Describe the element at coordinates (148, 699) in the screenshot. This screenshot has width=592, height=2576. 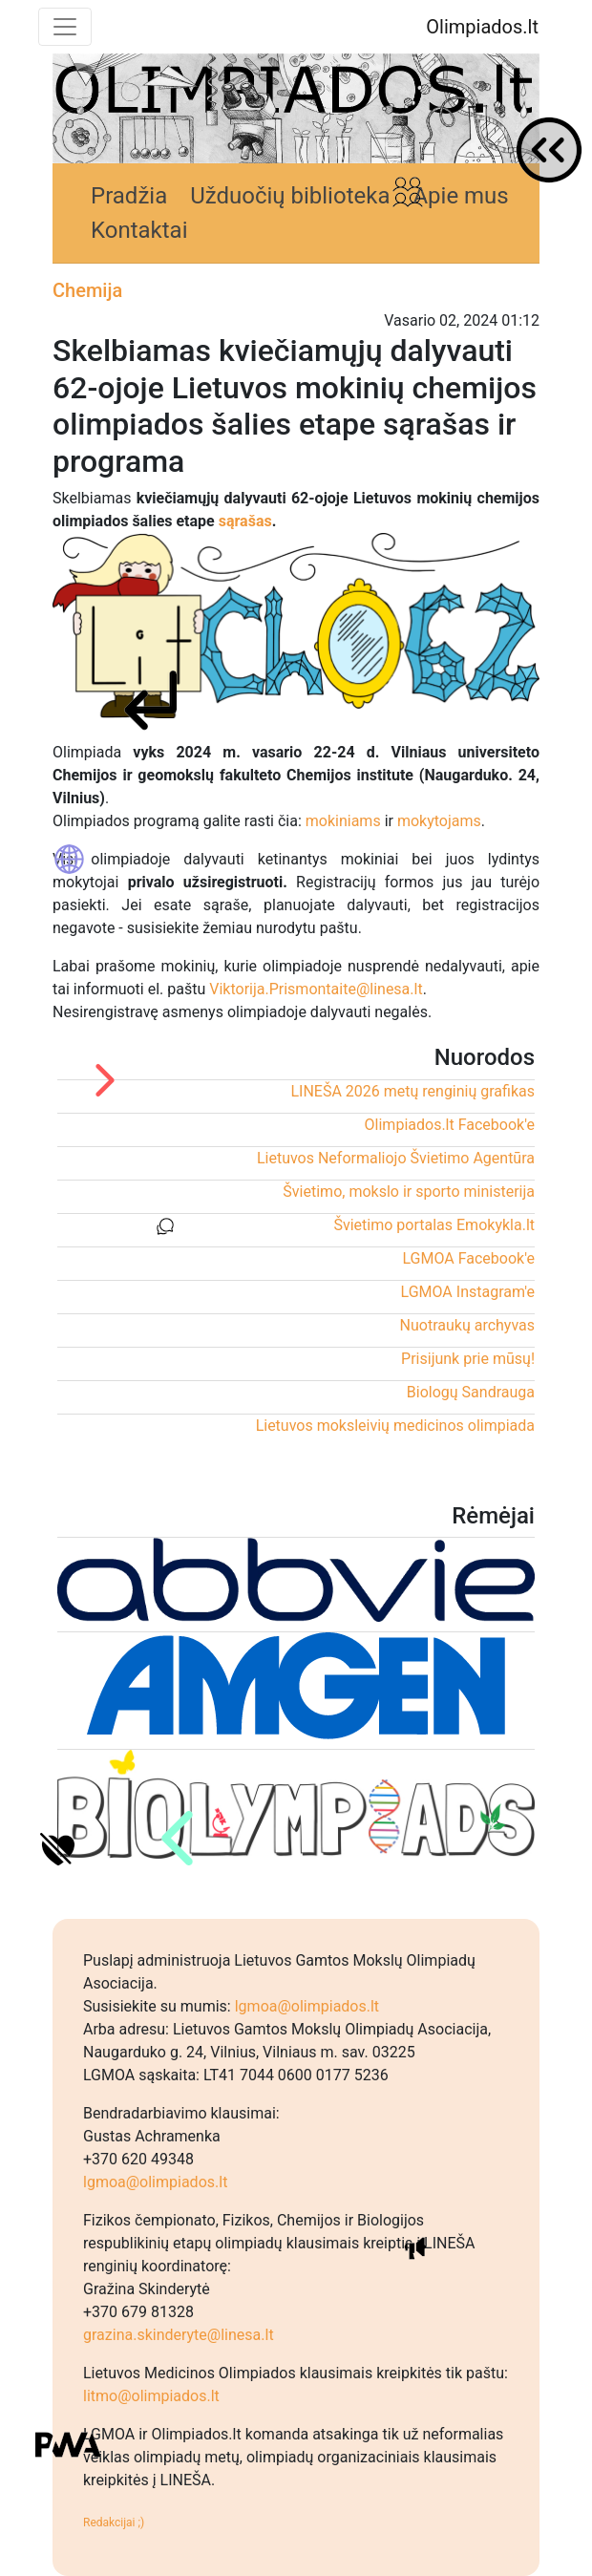
I see `navigate back to parent directory` at that location.